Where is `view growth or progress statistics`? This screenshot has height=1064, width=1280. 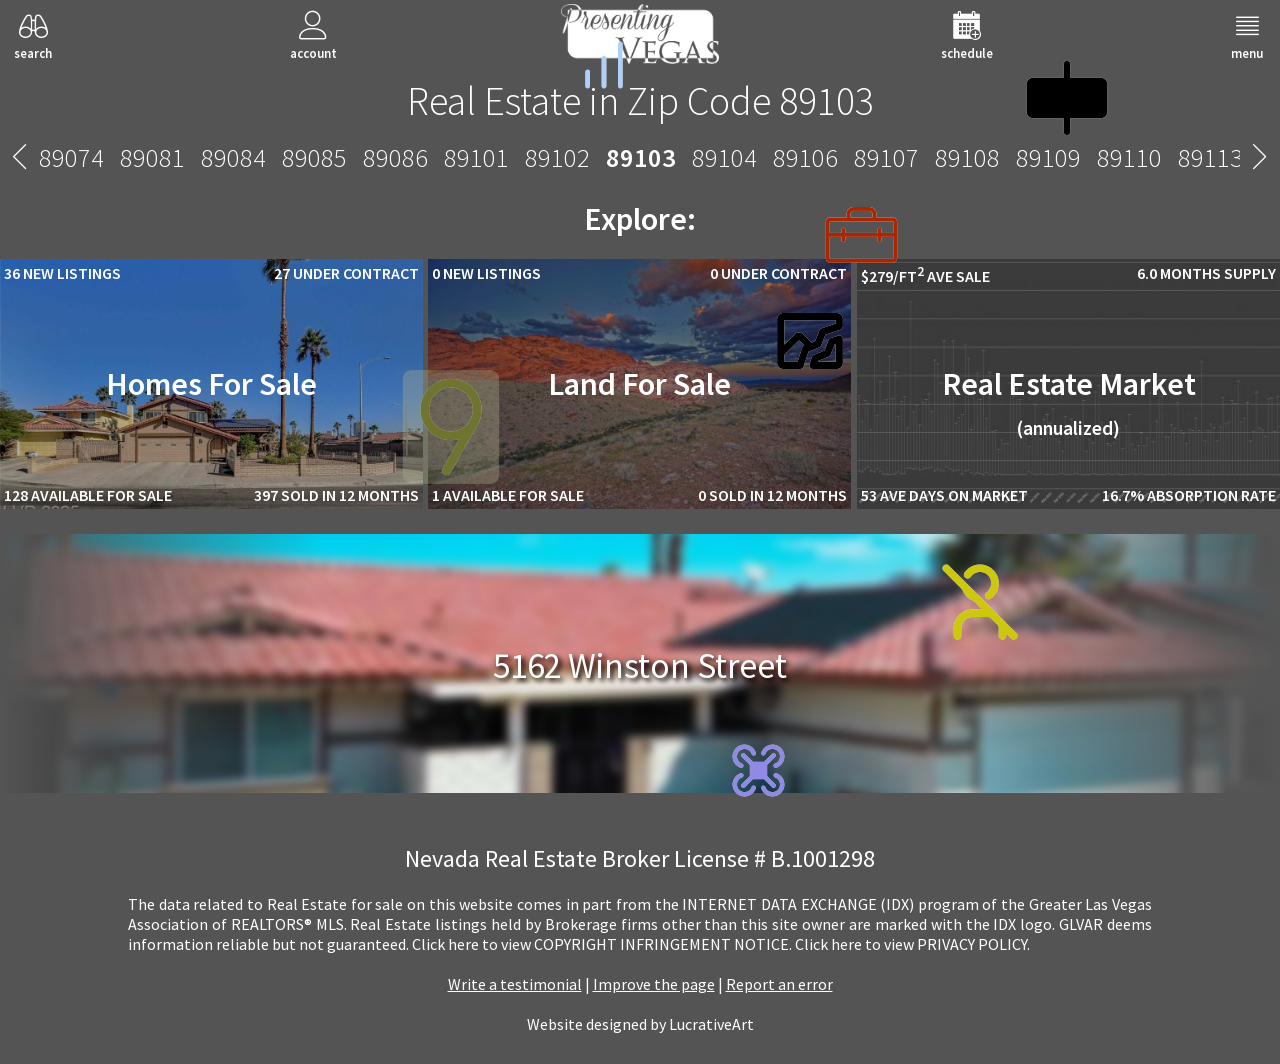
view growth or progress statistics is located at coordinates (604, 65).